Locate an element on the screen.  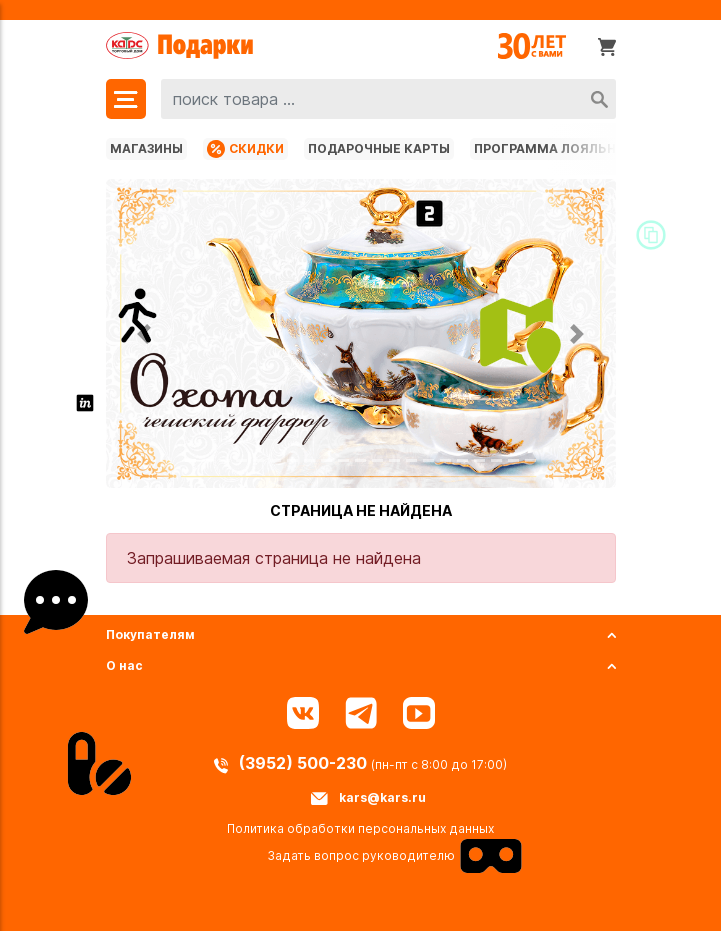
select image filter or look number two is located at coordinates (429, 213).